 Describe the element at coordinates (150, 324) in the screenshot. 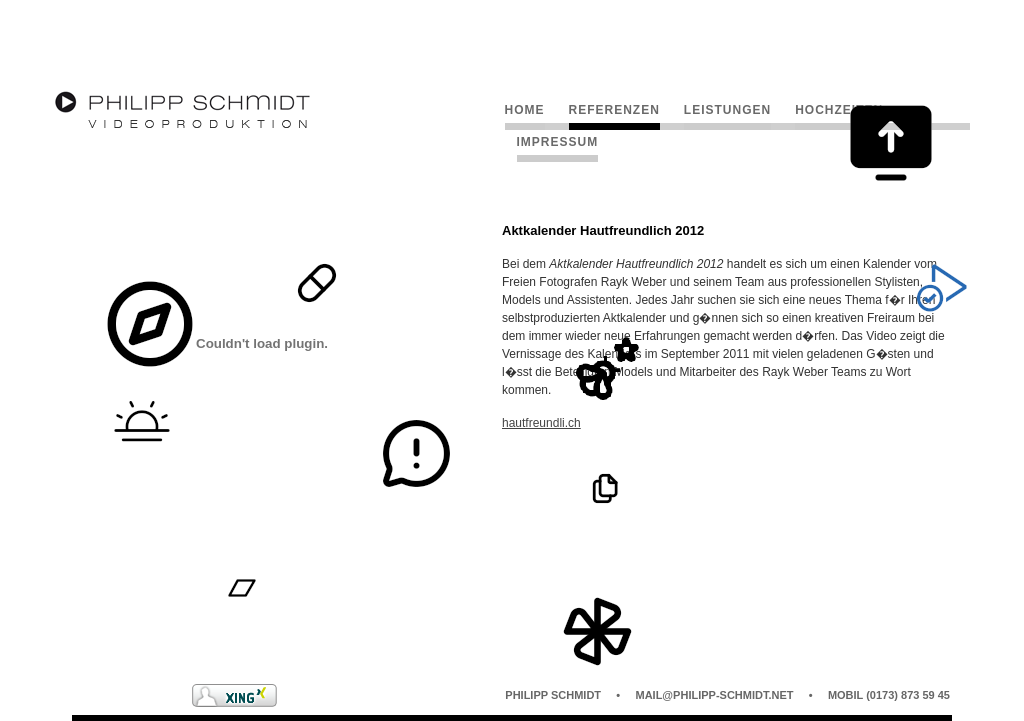

I see `open safari browser` at that location.